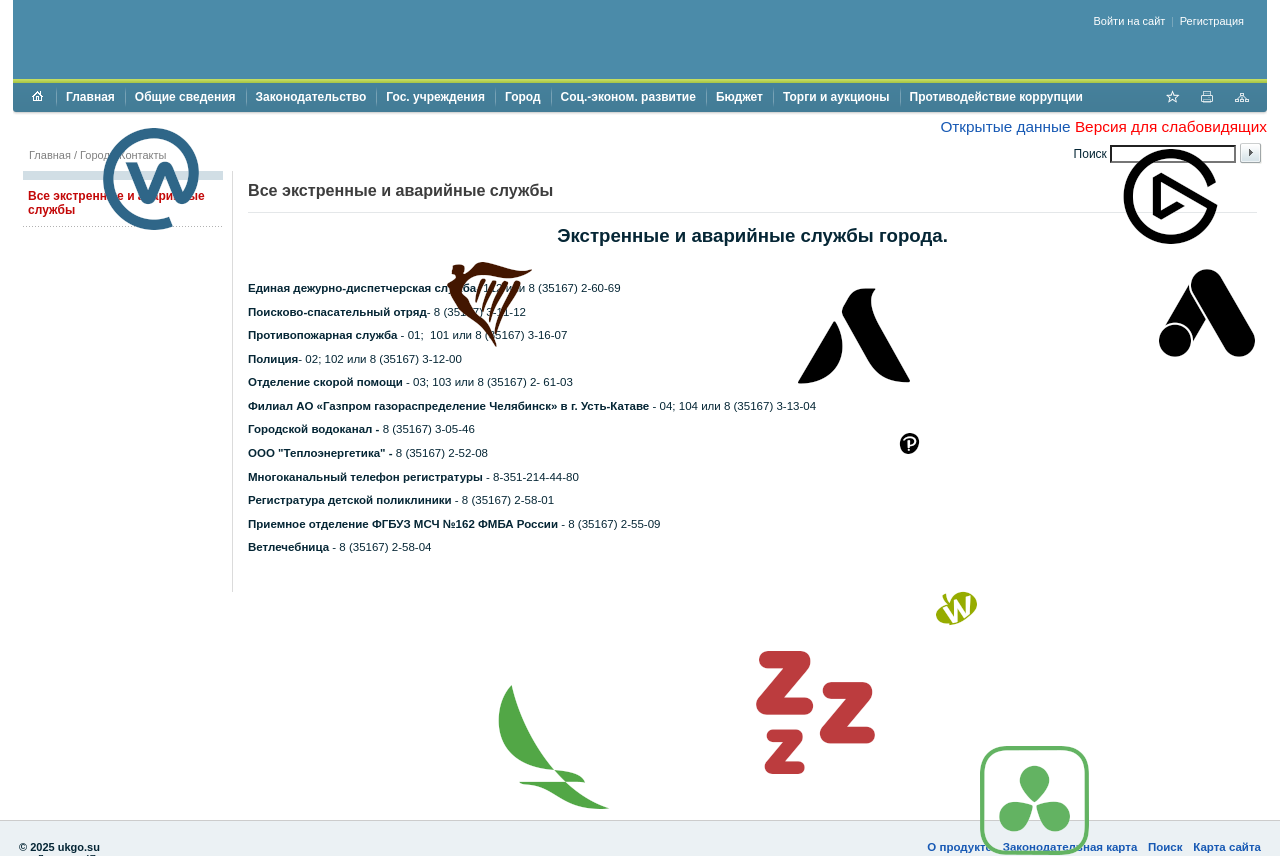 The width and height of the screenshot is (1280, 856). What do you see at coordinates (1170, 196) in the screenshot?
I see `elgato brand logo` at bounding box center [1170, 196].